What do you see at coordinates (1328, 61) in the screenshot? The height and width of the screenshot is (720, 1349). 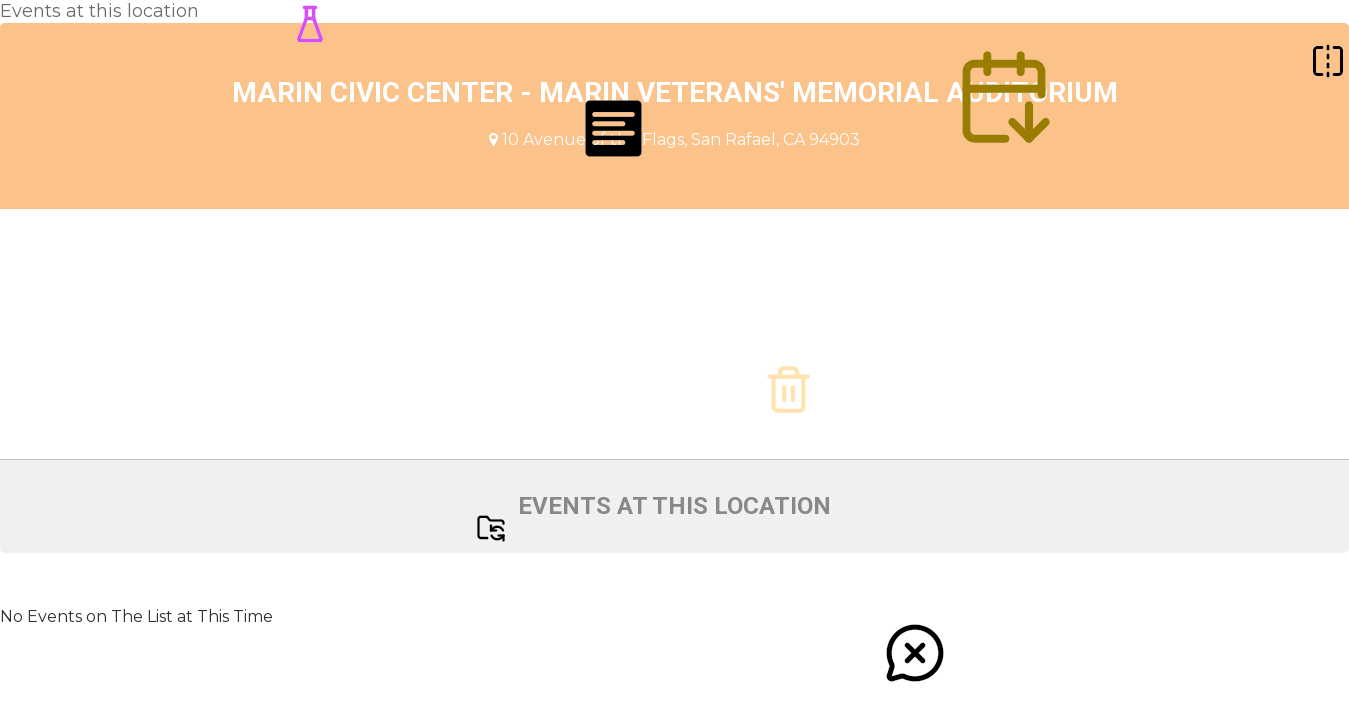 I see `flip image horizontally` at bounding box center [1328, 61].